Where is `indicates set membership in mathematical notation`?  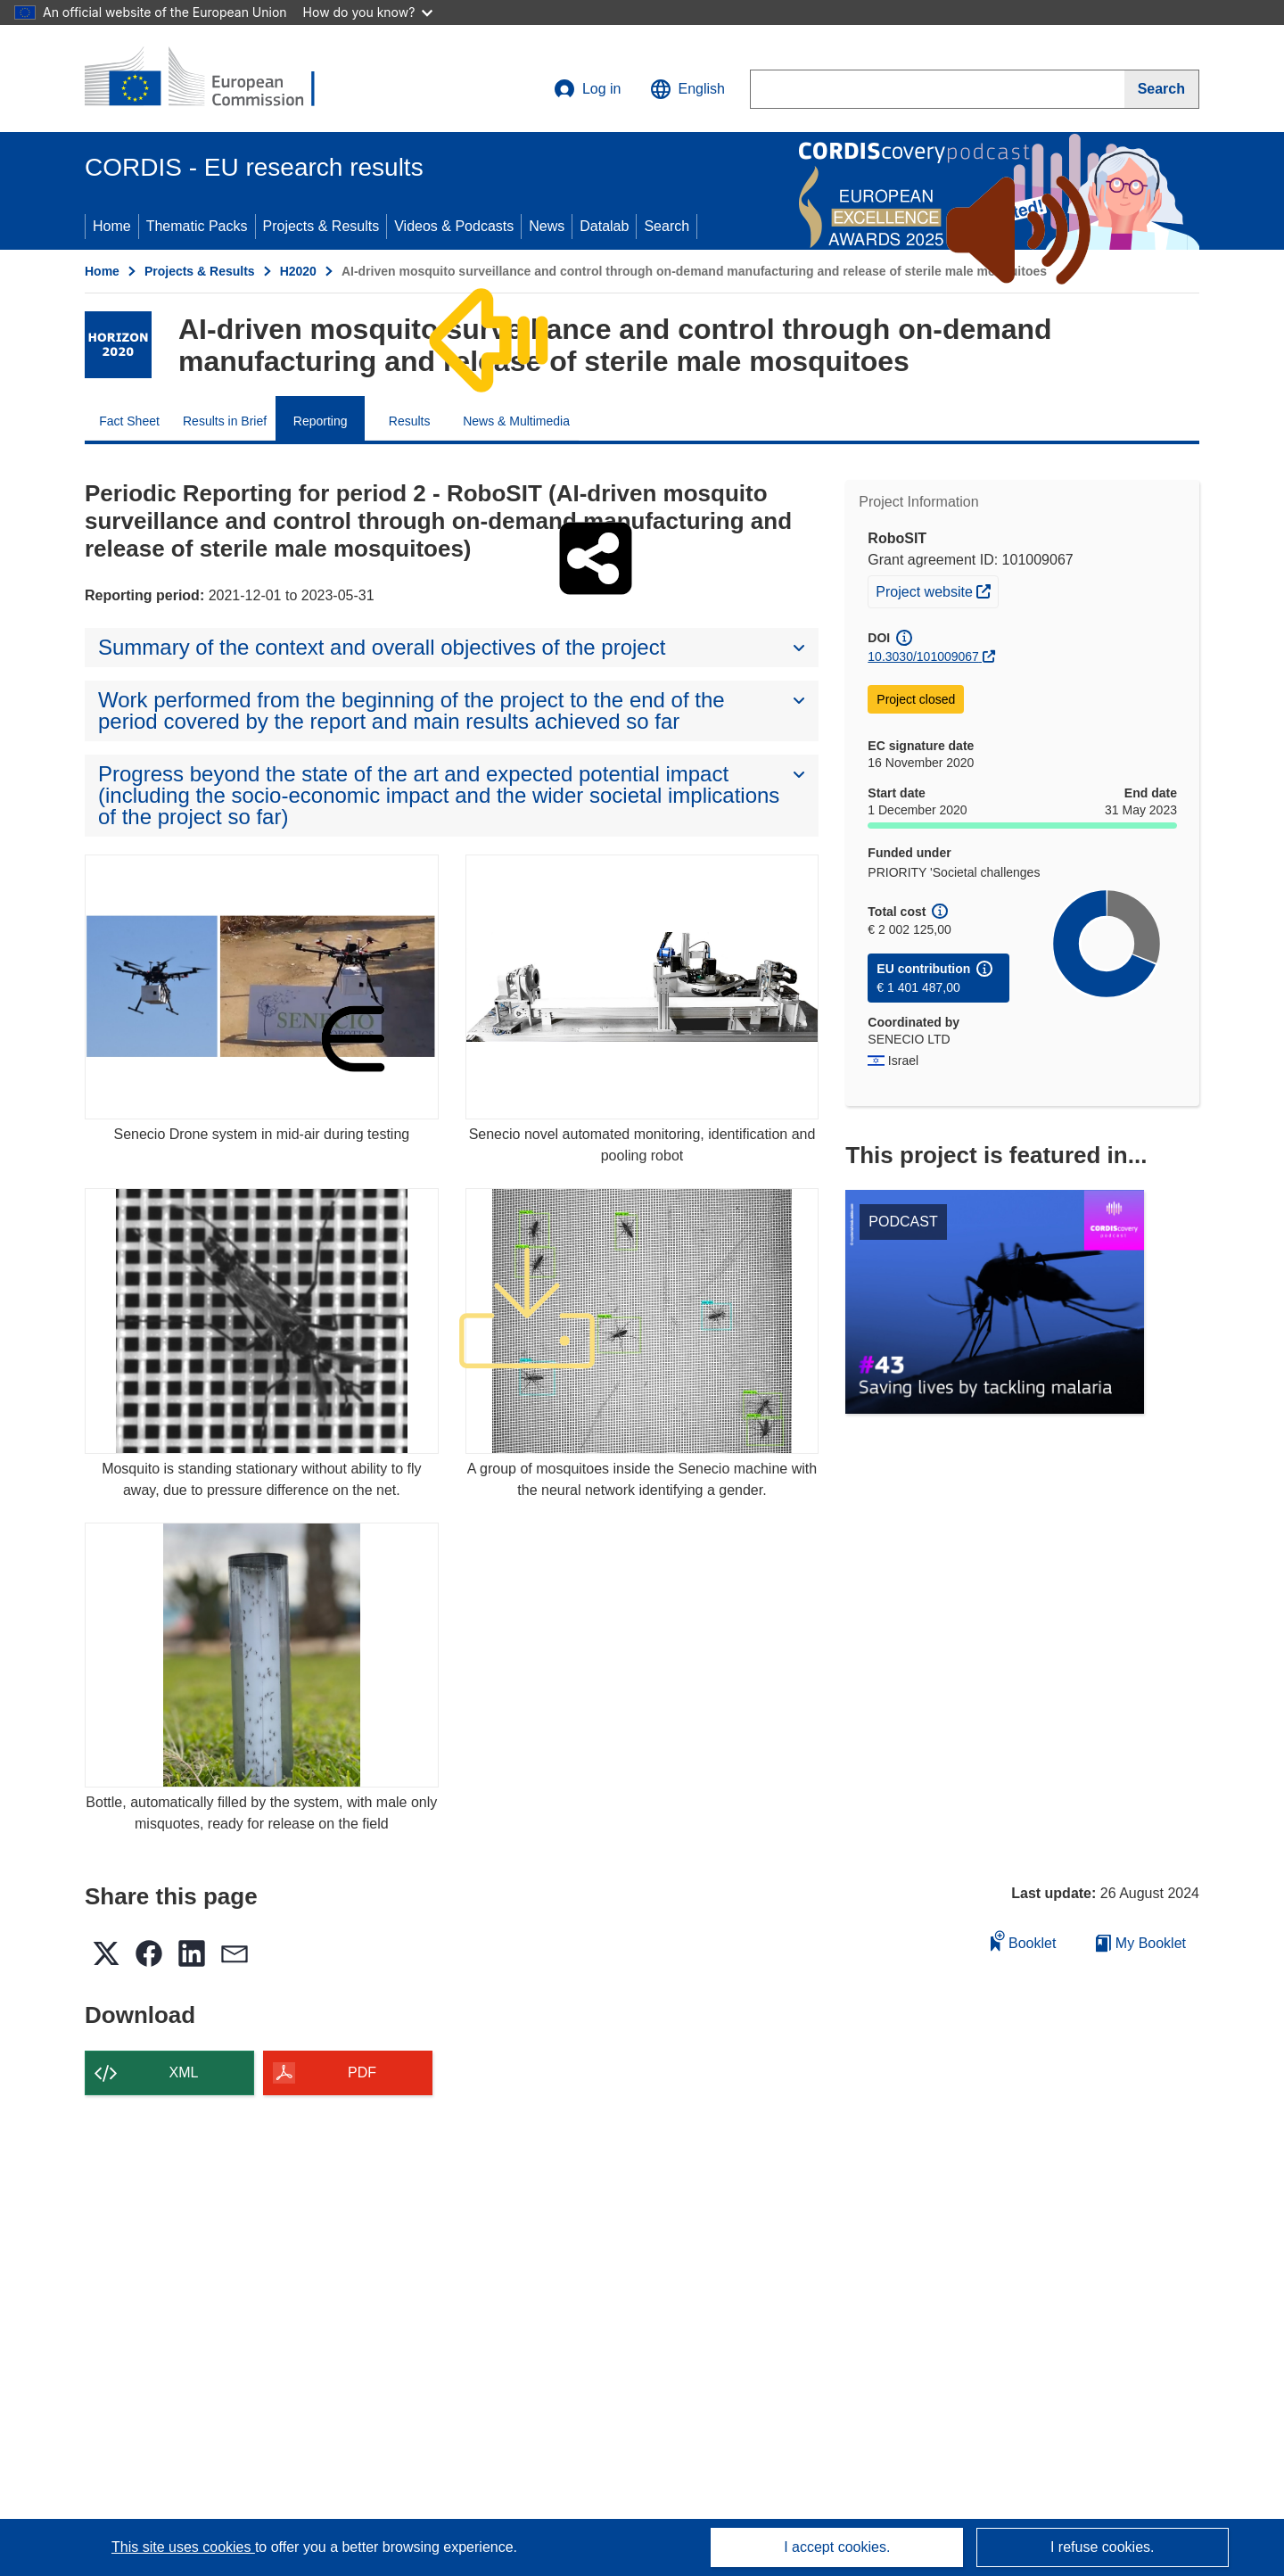 indicates set membership in mathematical notation is located at coordinates (354, 1038).